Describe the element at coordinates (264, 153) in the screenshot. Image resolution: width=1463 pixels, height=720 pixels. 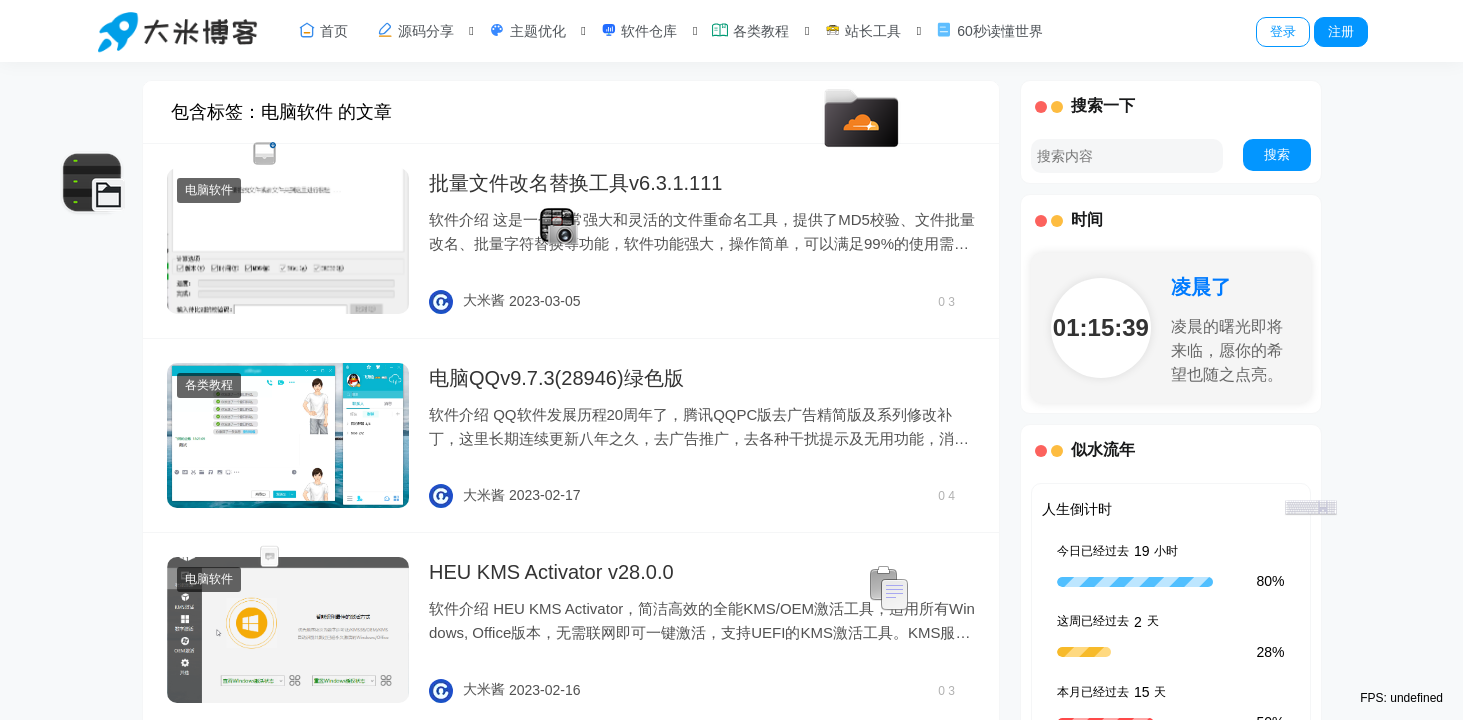
I see `open your email inbox` at that location.